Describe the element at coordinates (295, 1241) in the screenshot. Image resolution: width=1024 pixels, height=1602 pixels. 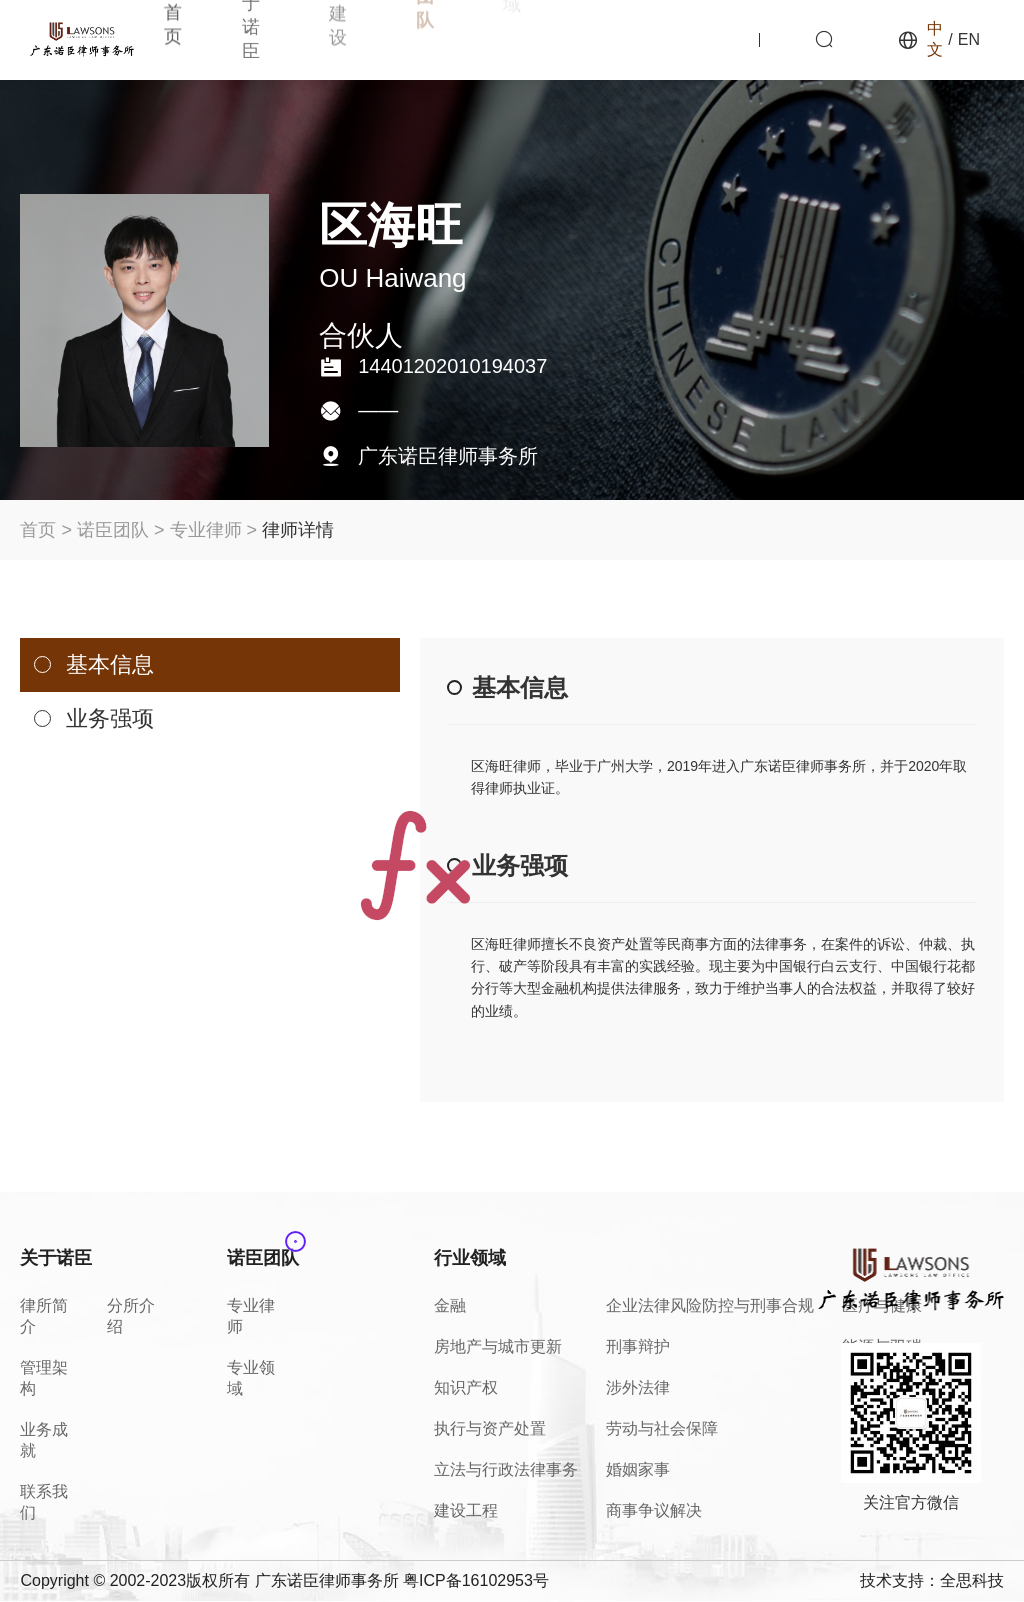
I see `enable focus or concentration mode` at that location.